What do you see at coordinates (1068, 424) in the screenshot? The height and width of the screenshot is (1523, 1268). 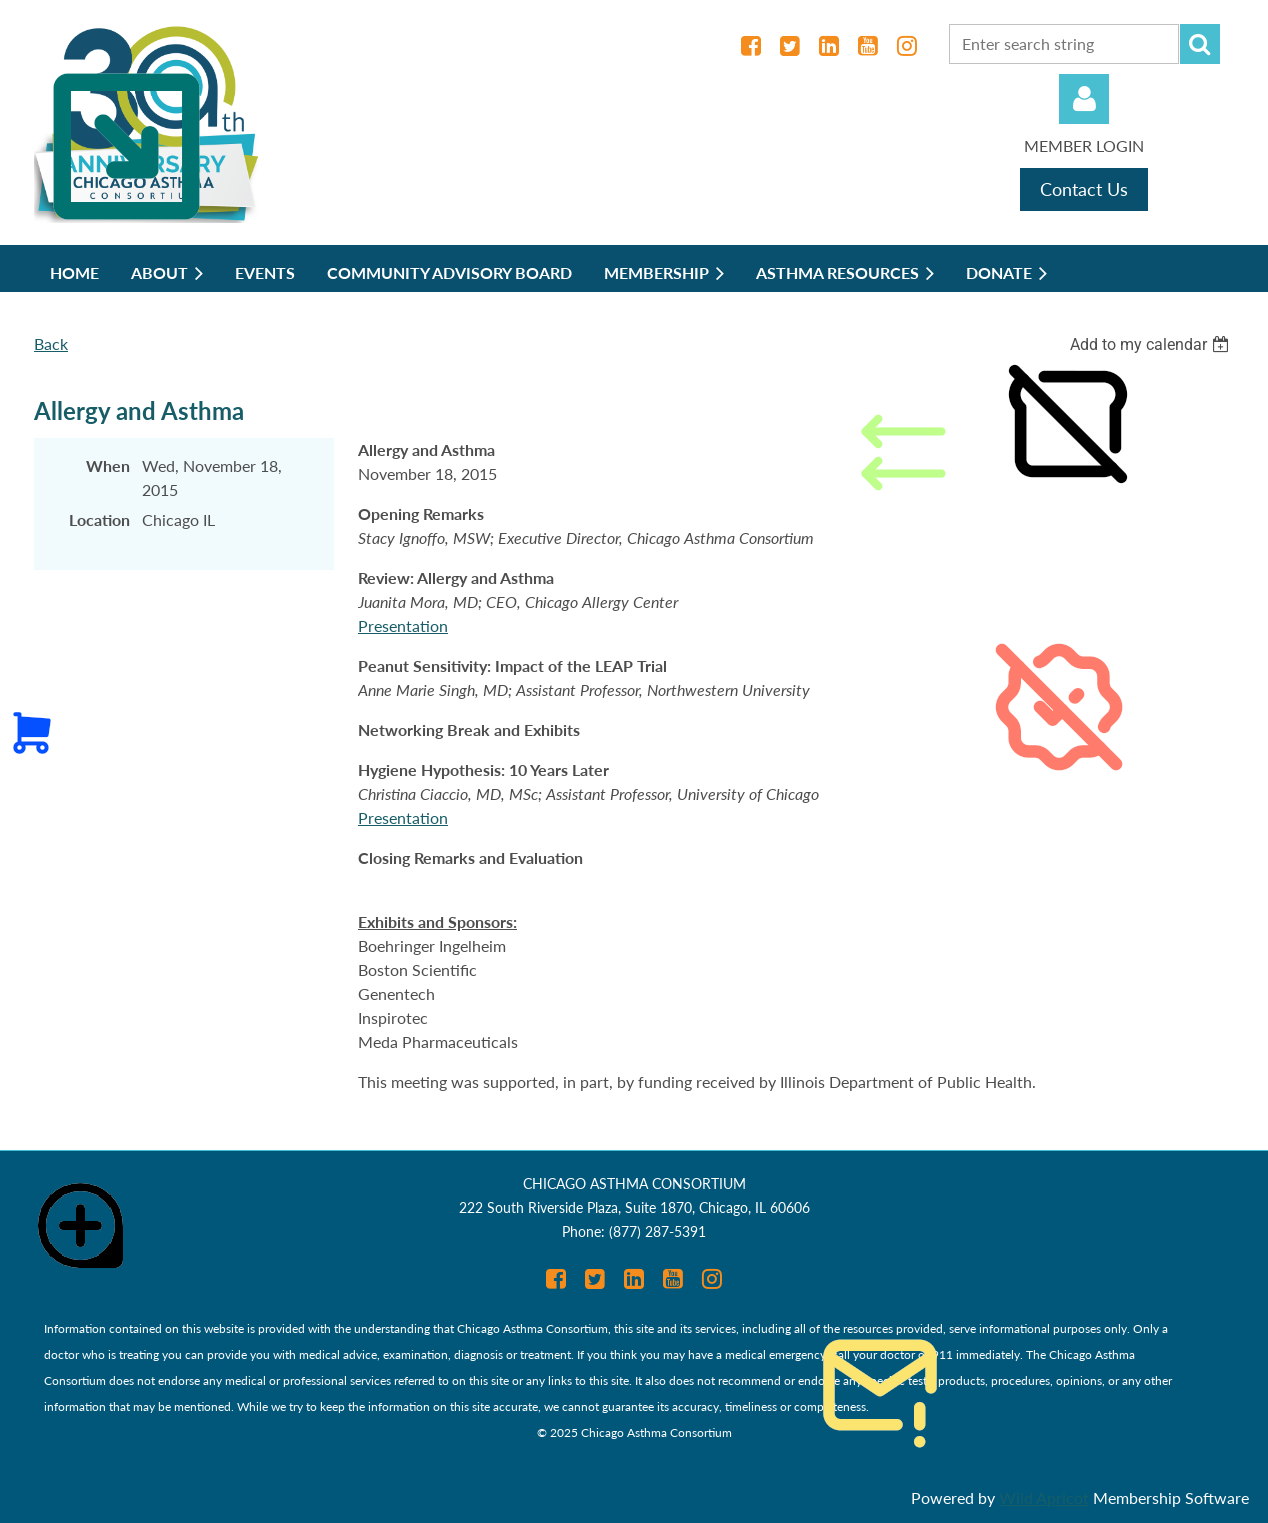 I see `indicates gluten-free or bread-free option` at bounding box center [1068, 424].